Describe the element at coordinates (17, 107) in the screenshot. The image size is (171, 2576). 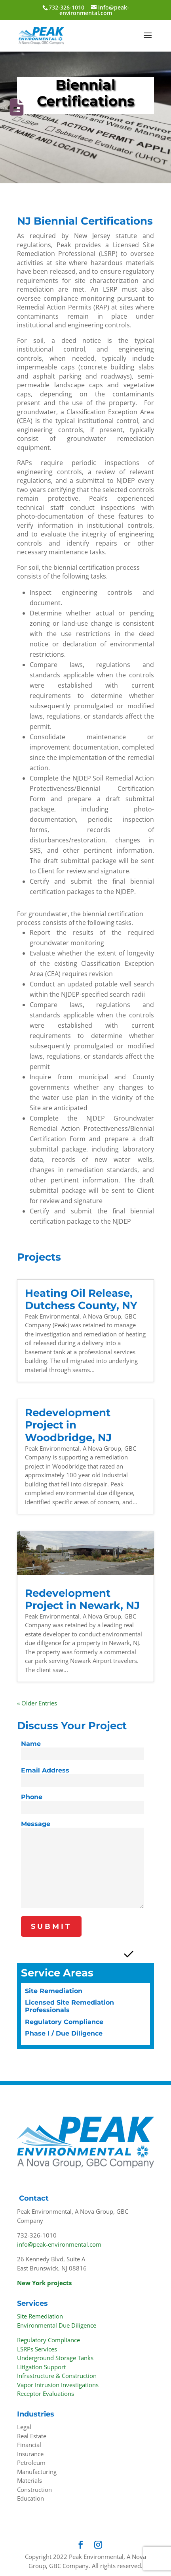
I see `view file details or description` at that location.